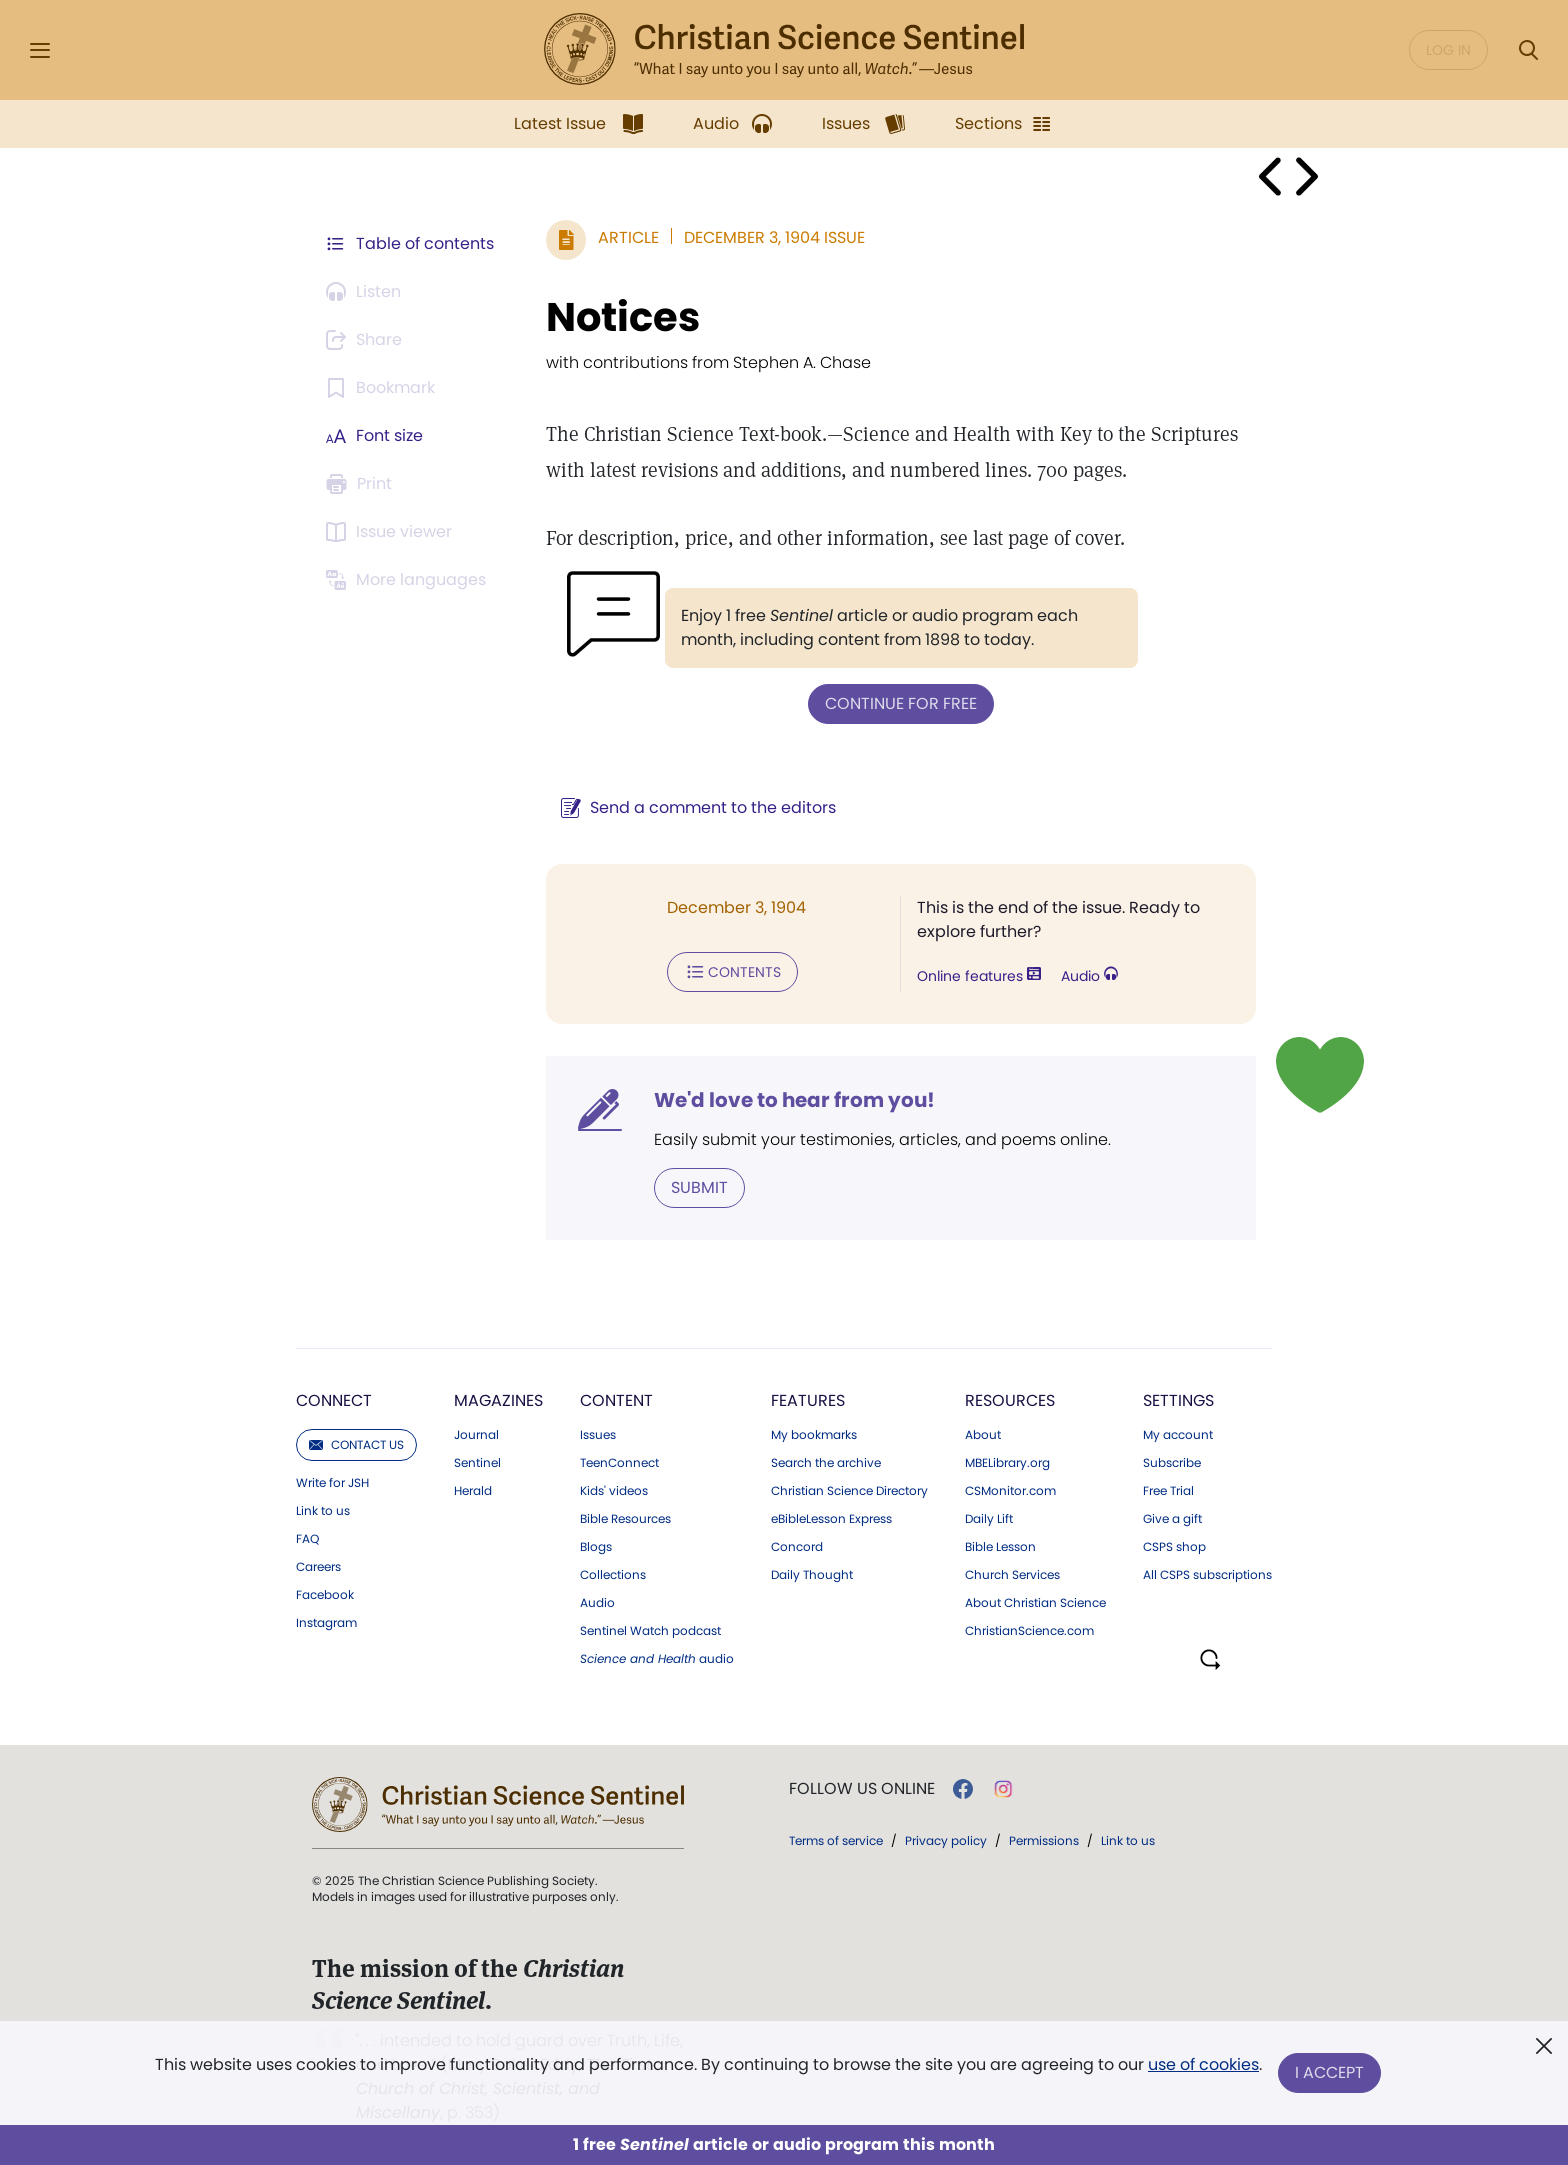 The width and height of the screenshot is (1568, 2165). Describe the element at coordinates (613, 606) in the screenshot. I see `open chat or messaging` at that location.